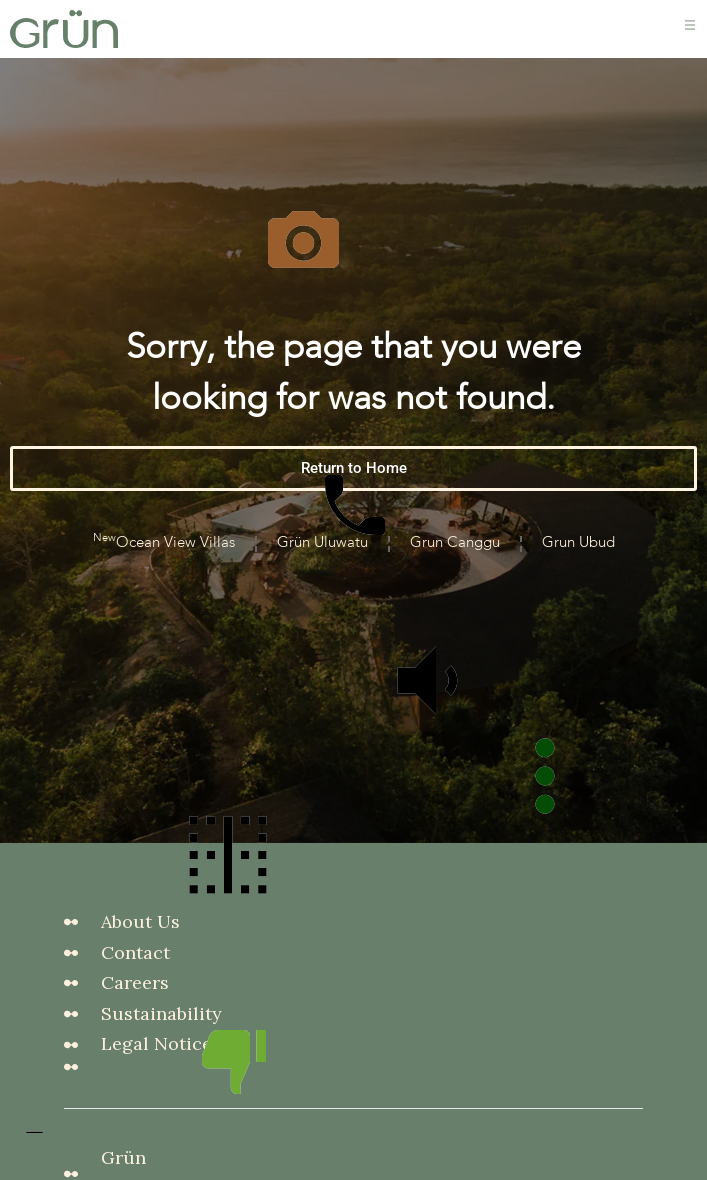 The height and width of the screenshot is (1180, 707). What do you see at coordinates (545, 776) in the screenshot?
I see `access more options or actions` at bounding box center [545, 776].